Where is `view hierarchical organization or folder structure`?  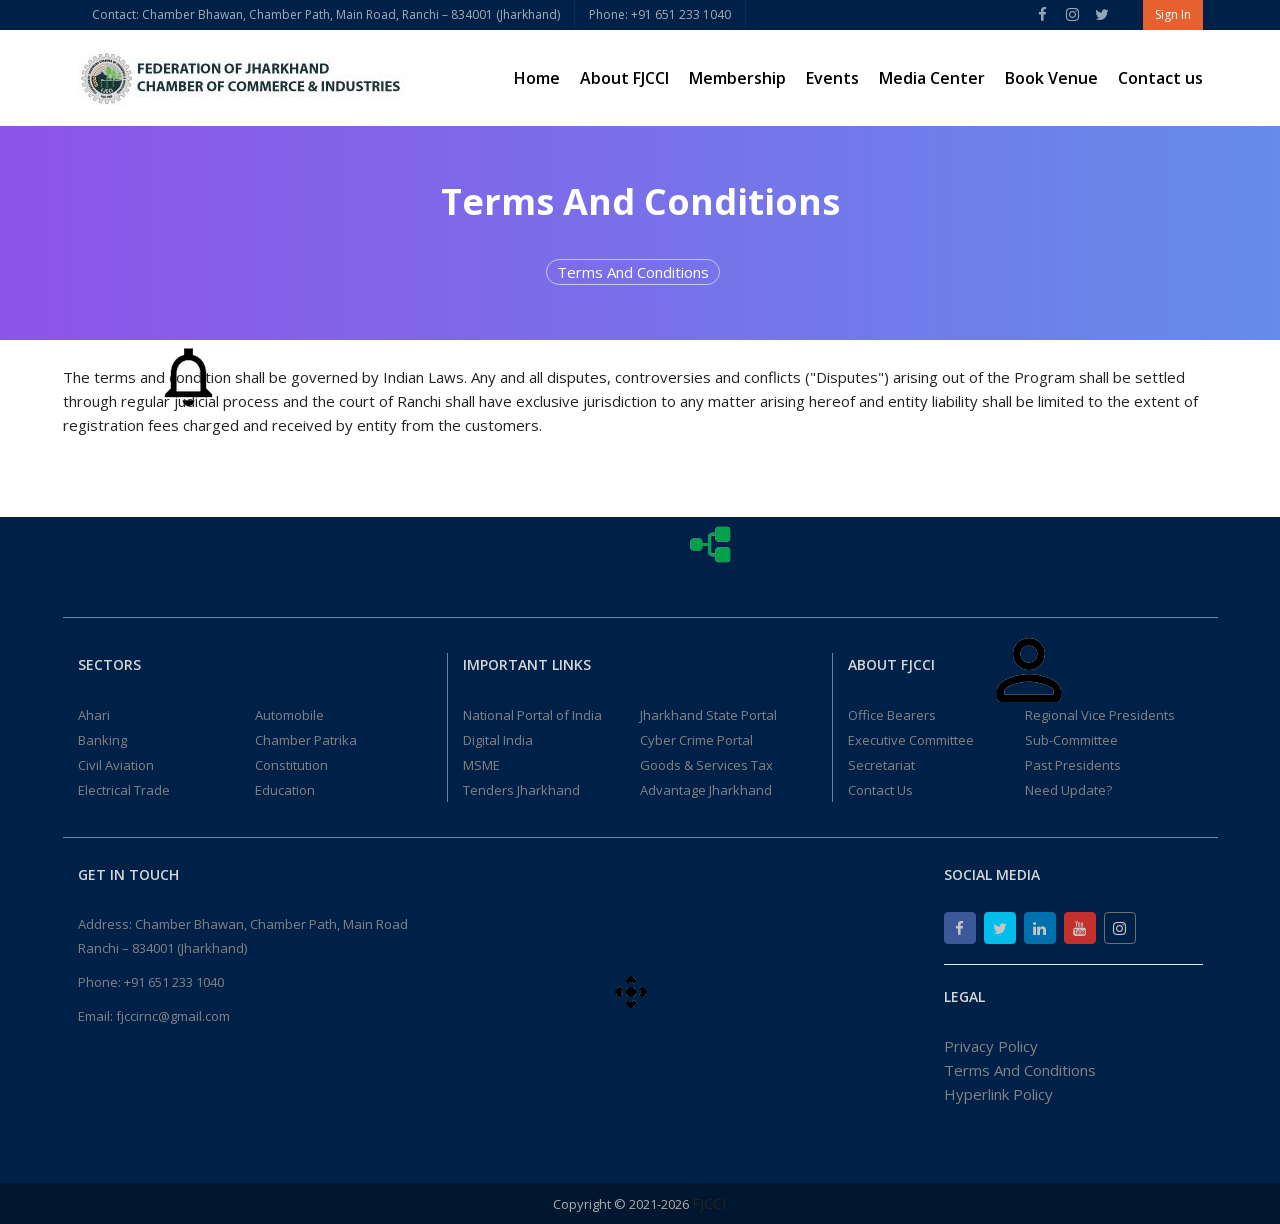
view hierarchical organization or folder structure is located at coordinates (712, 544).